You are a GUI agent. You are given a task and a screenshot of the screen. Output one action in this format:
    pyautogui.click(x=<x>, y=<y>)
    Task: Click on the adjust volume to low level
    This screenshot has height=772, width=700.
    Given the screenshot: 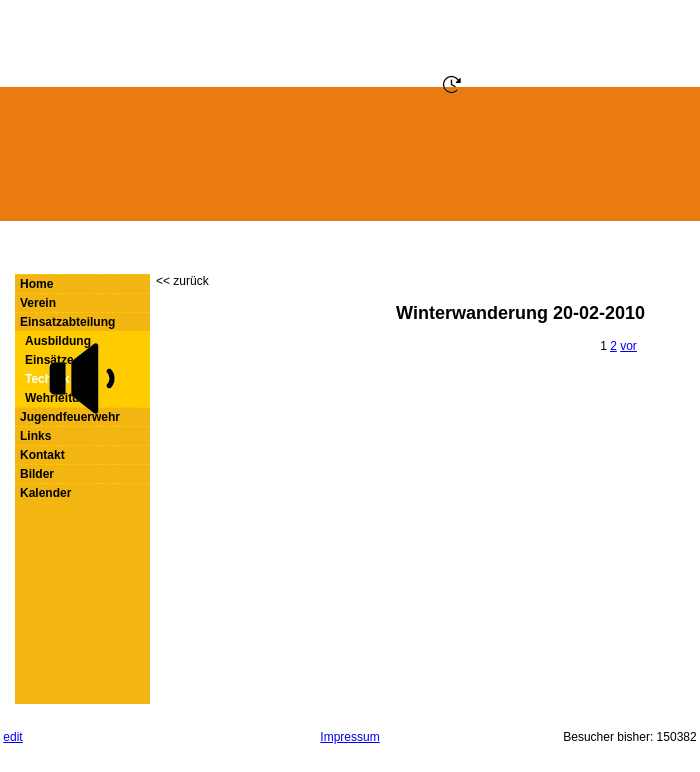 What is the action you would take?
    pyautogui.click(x=87, y=378)
    